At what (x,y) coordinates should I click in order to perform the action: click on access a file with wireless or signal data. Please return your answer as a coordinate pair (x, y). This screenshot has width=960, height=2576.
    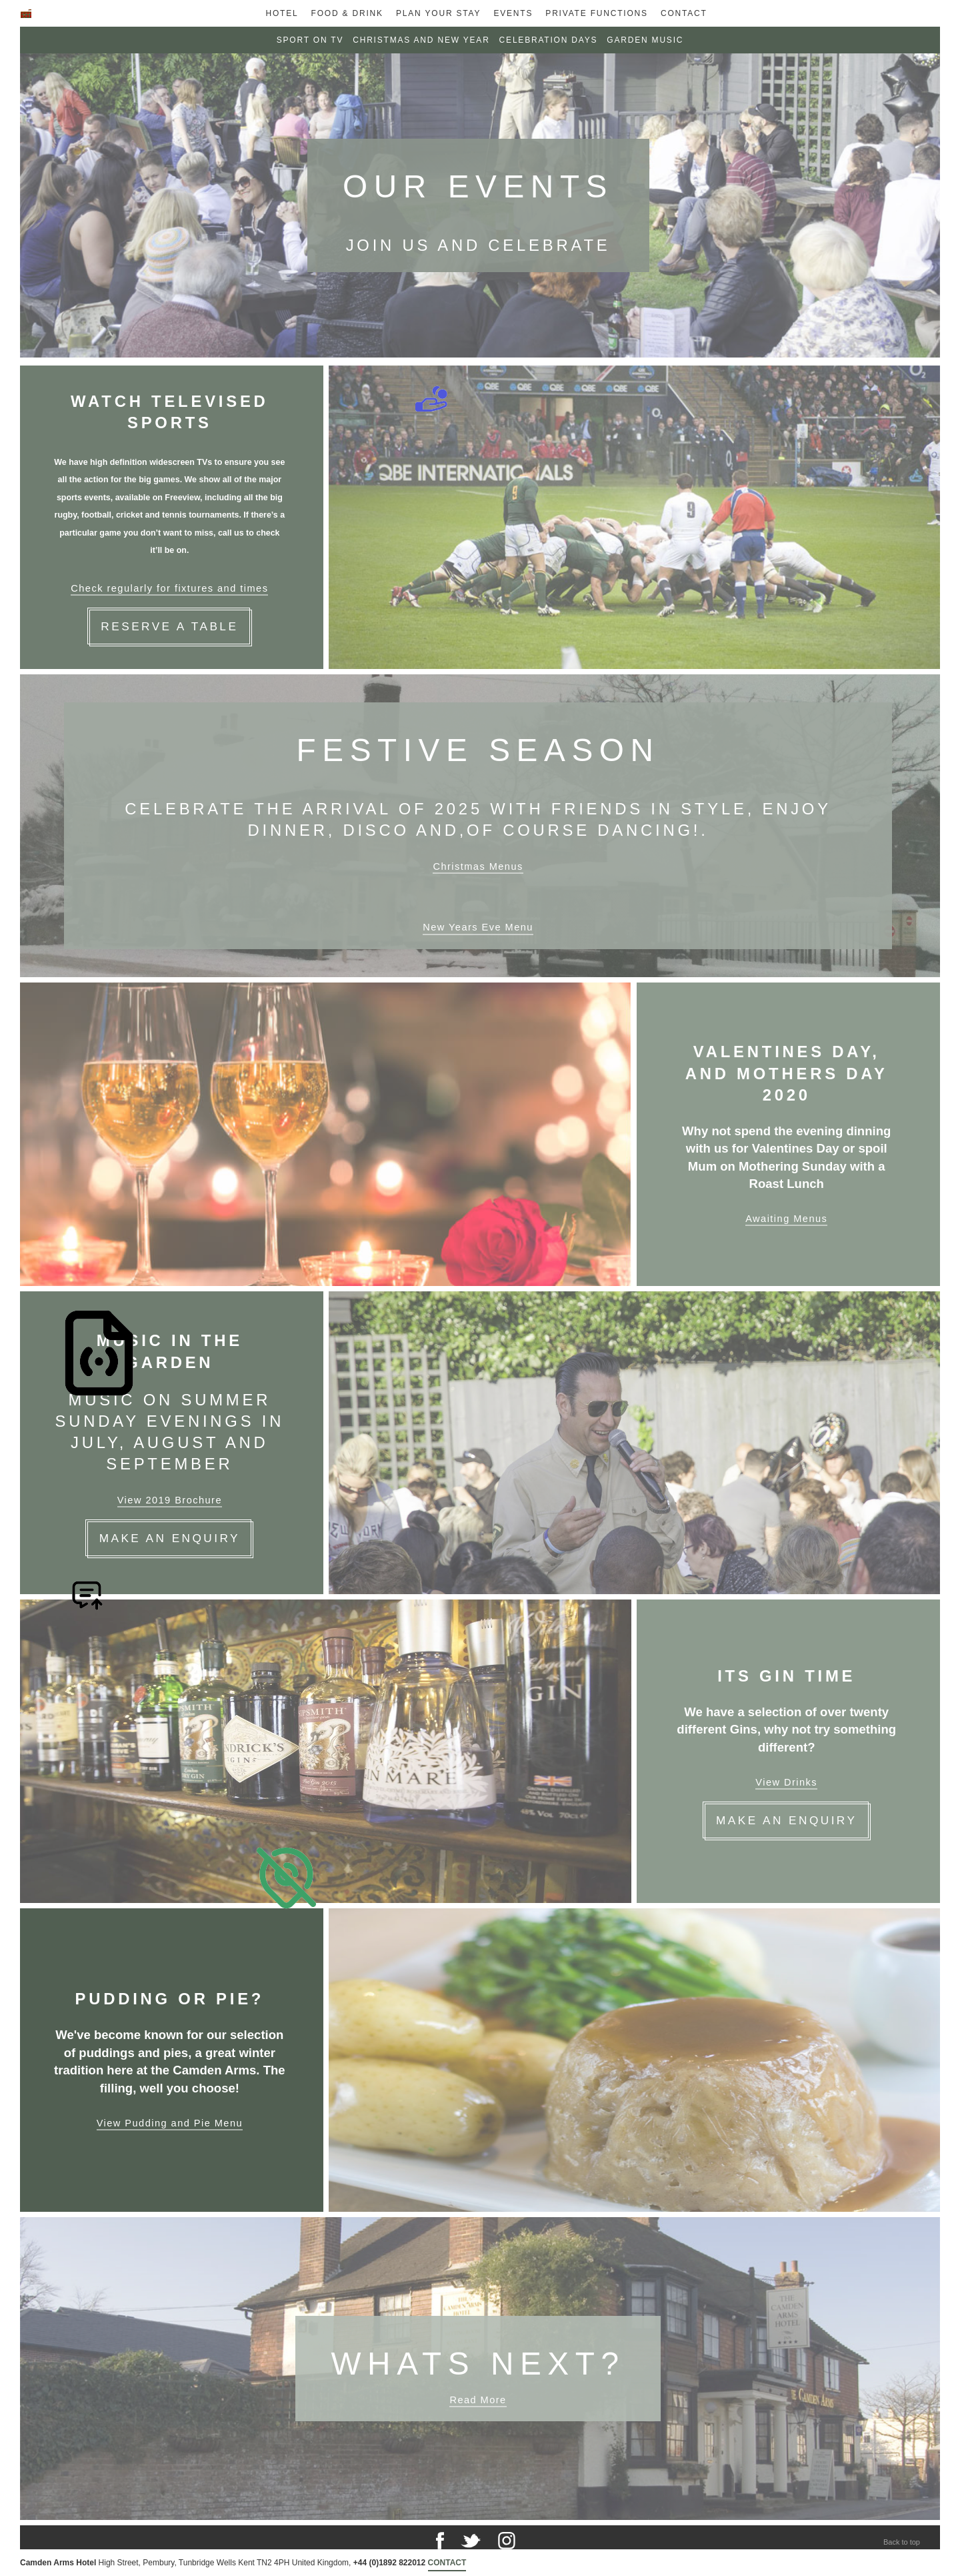
    Looking at the image, I should click on (99, 1353).